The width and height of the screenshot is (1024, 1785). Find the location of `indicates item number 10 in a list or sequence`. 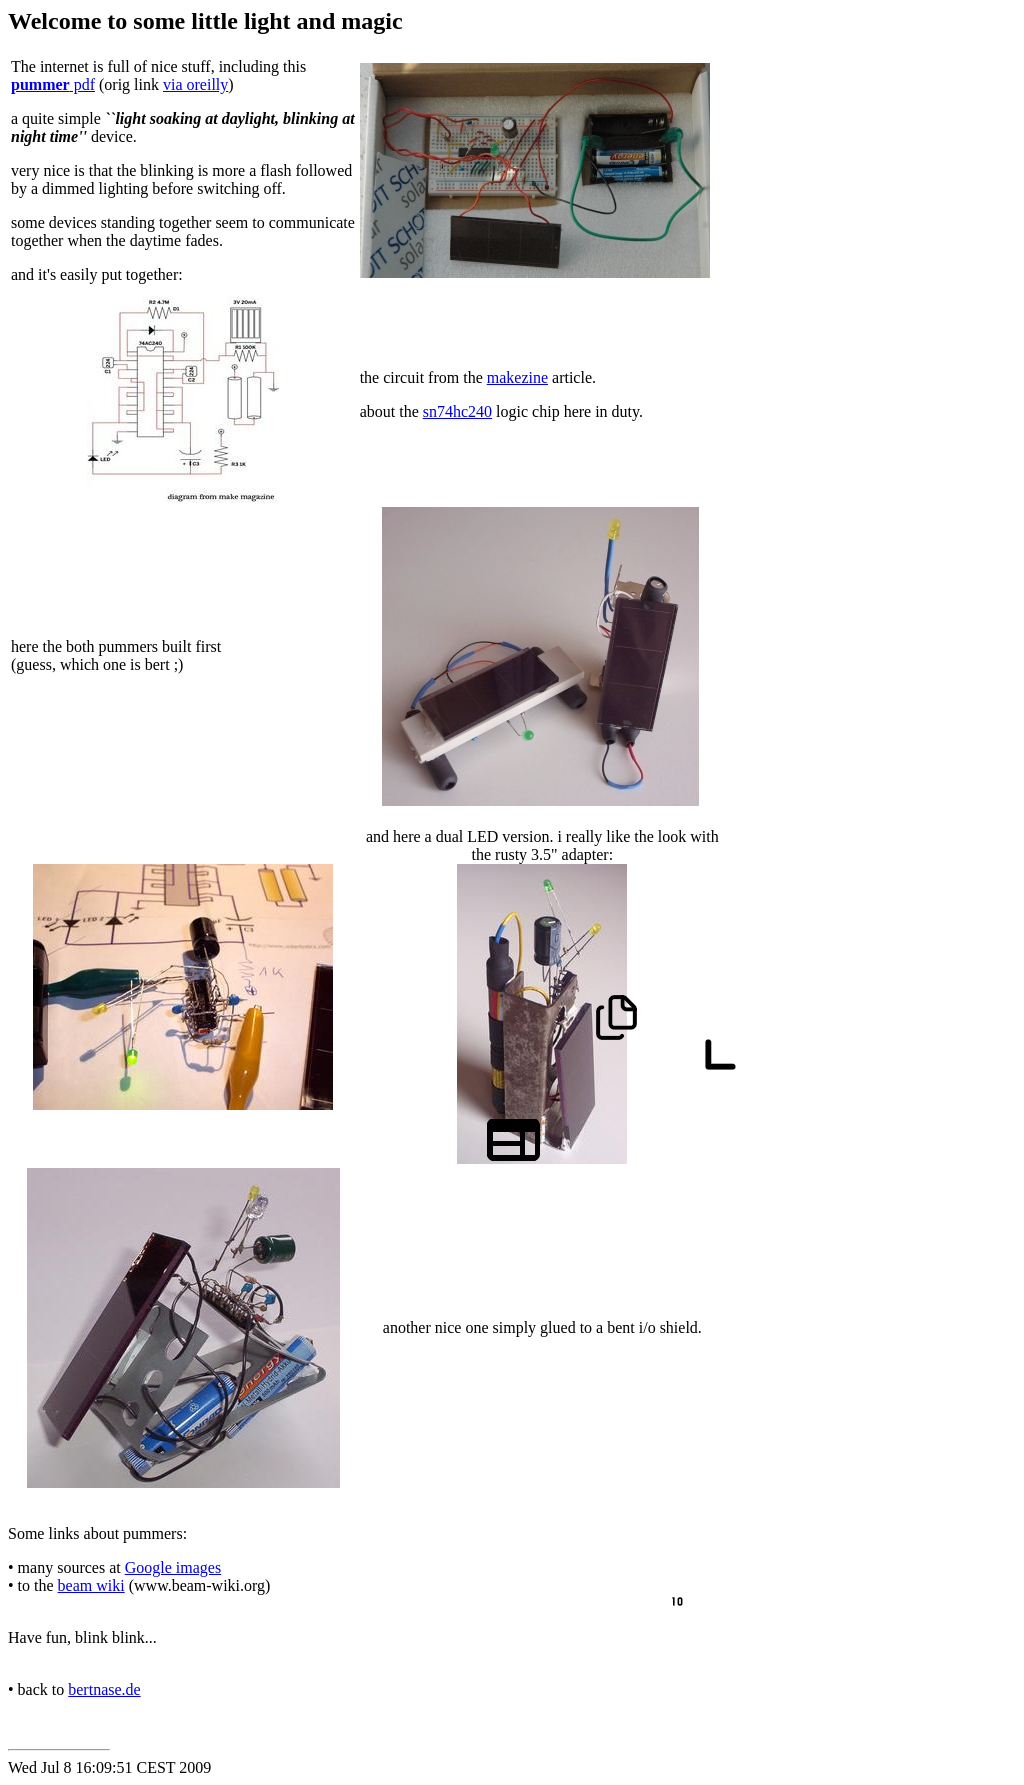

indicates item number 10 in a list or sequence is located at coordinates (676, 1601).